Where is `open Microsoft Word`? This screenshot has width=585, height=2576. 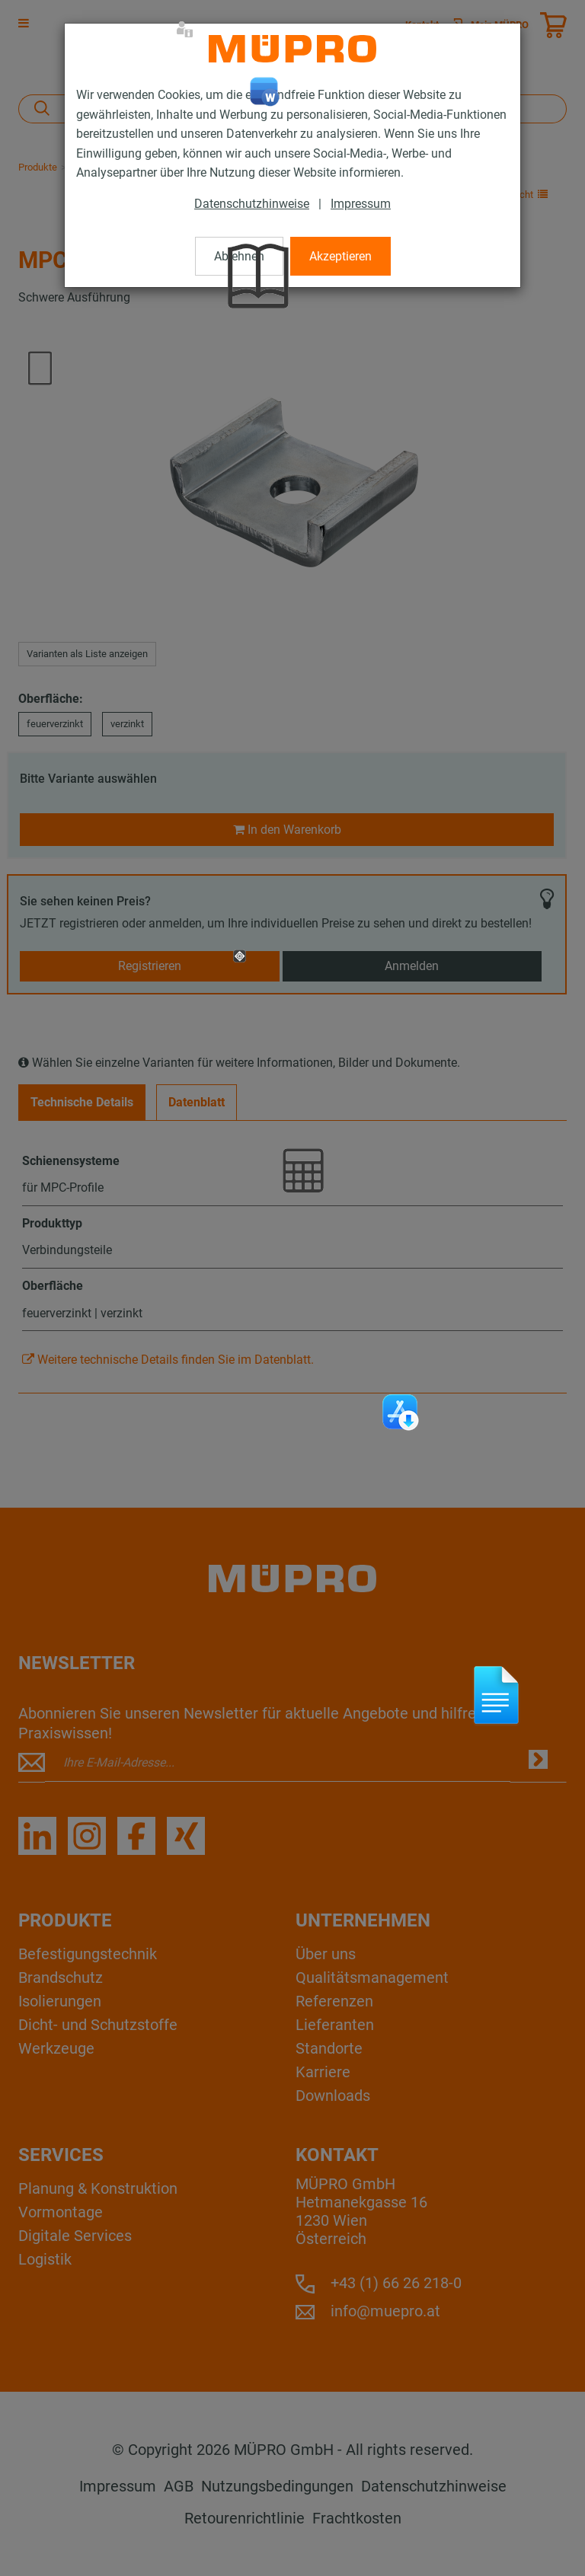
open Microsoft Word is located at coordinates (264, 91).